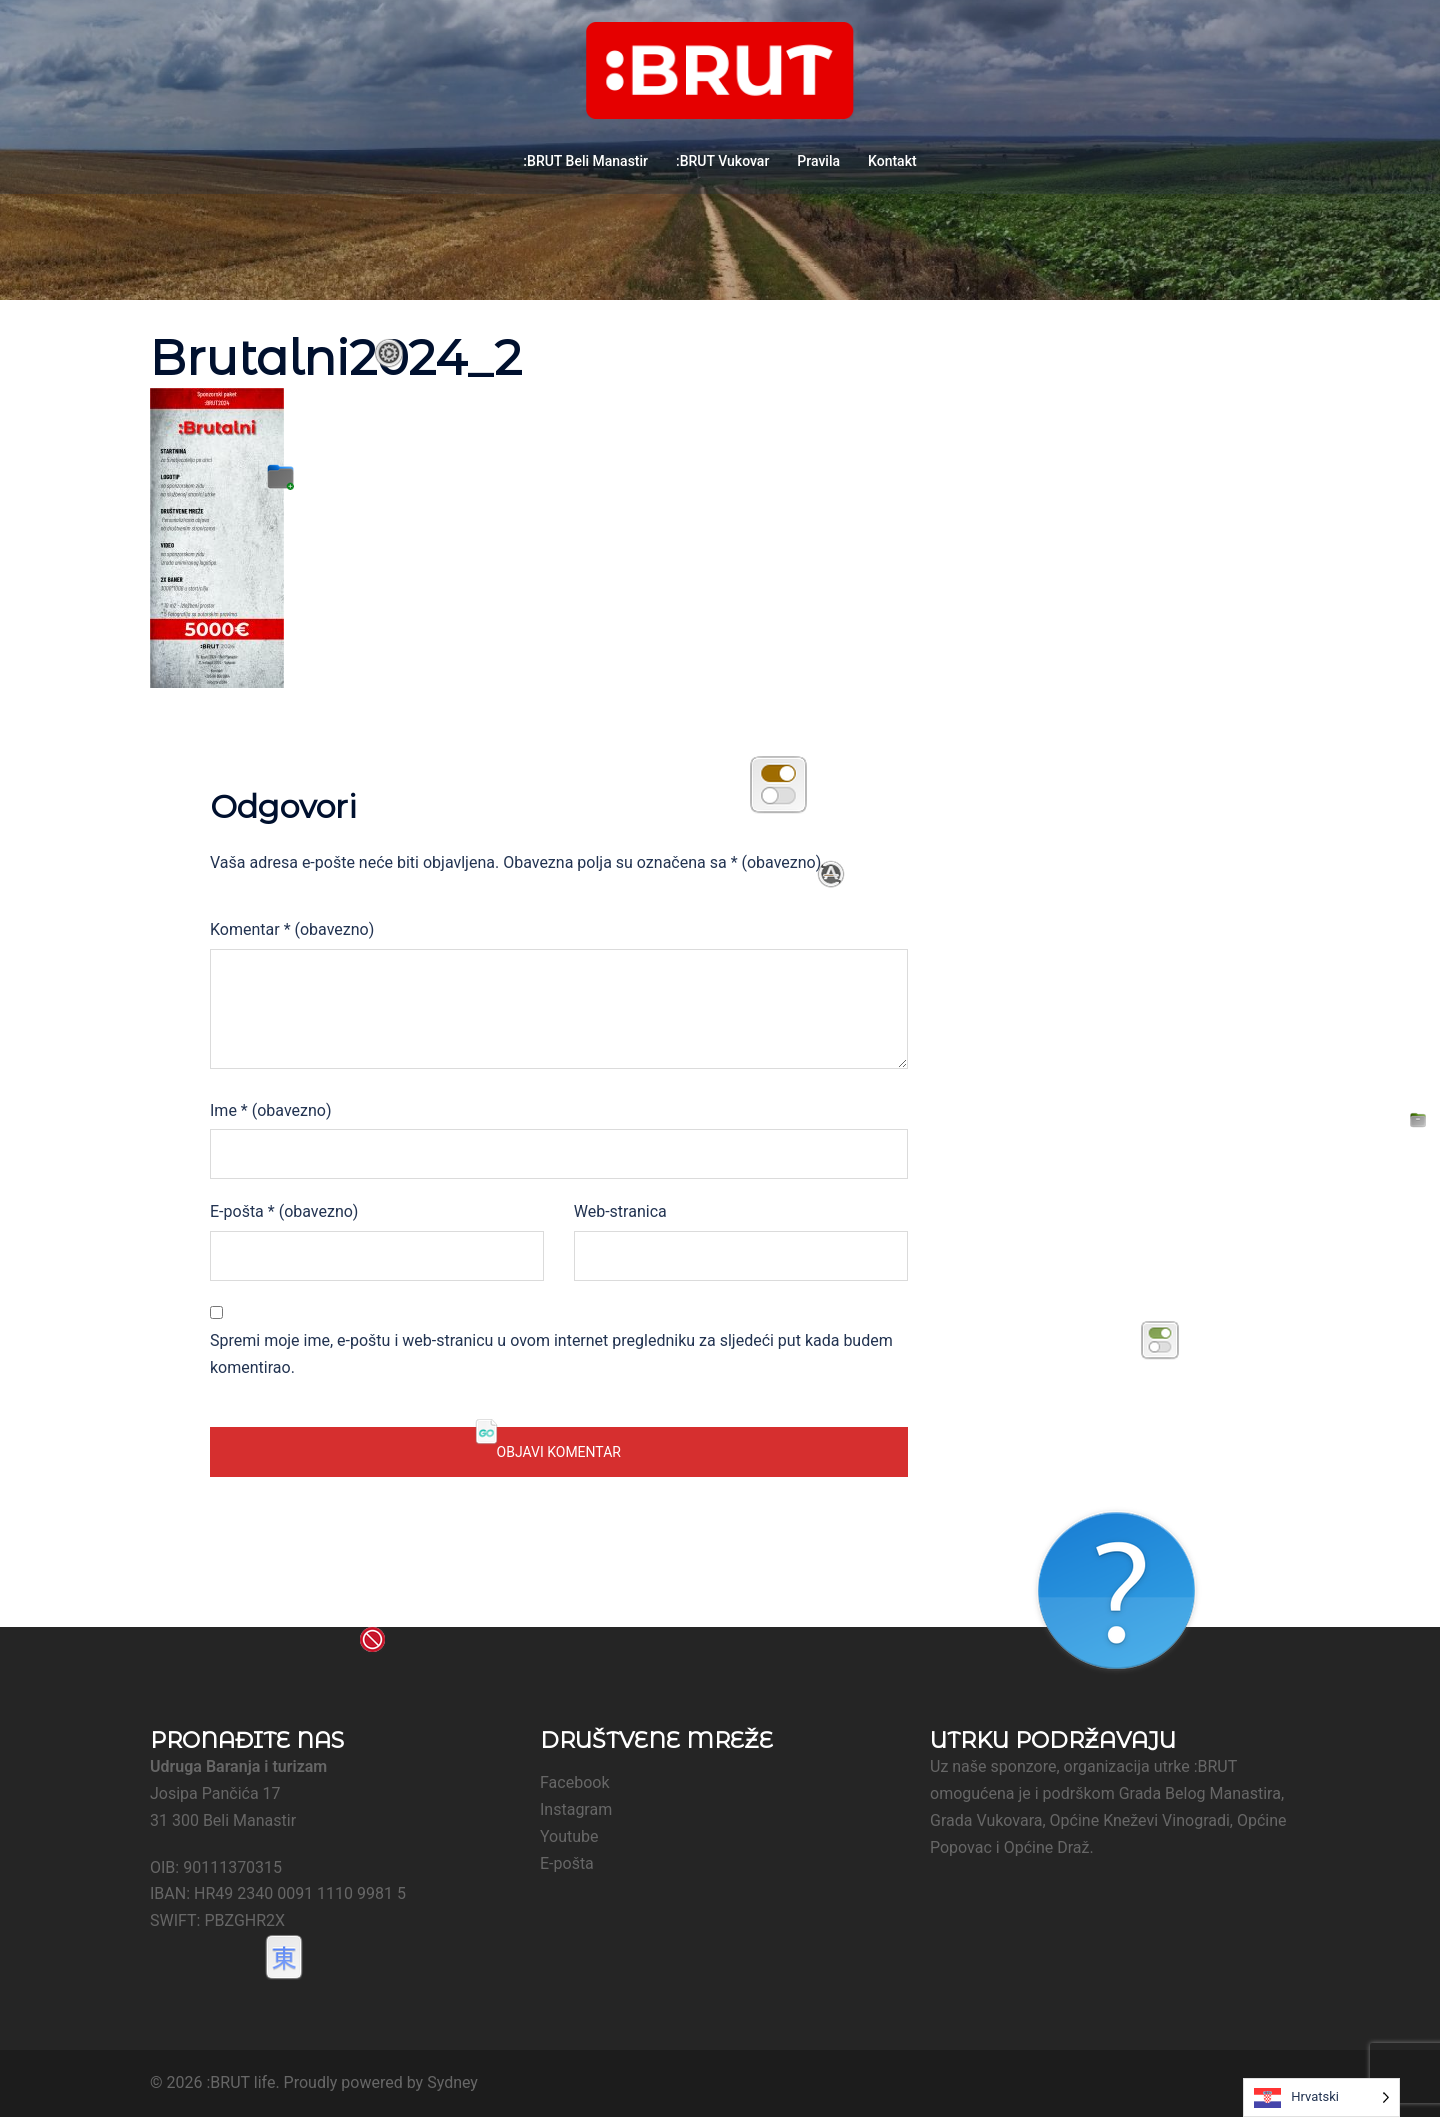 The image size is (1440, 2117). What do you see at coordinates (284, 1957) in the screenshot?
I see `launch gnome mahjongg game` at bounding box center [284, 1957].